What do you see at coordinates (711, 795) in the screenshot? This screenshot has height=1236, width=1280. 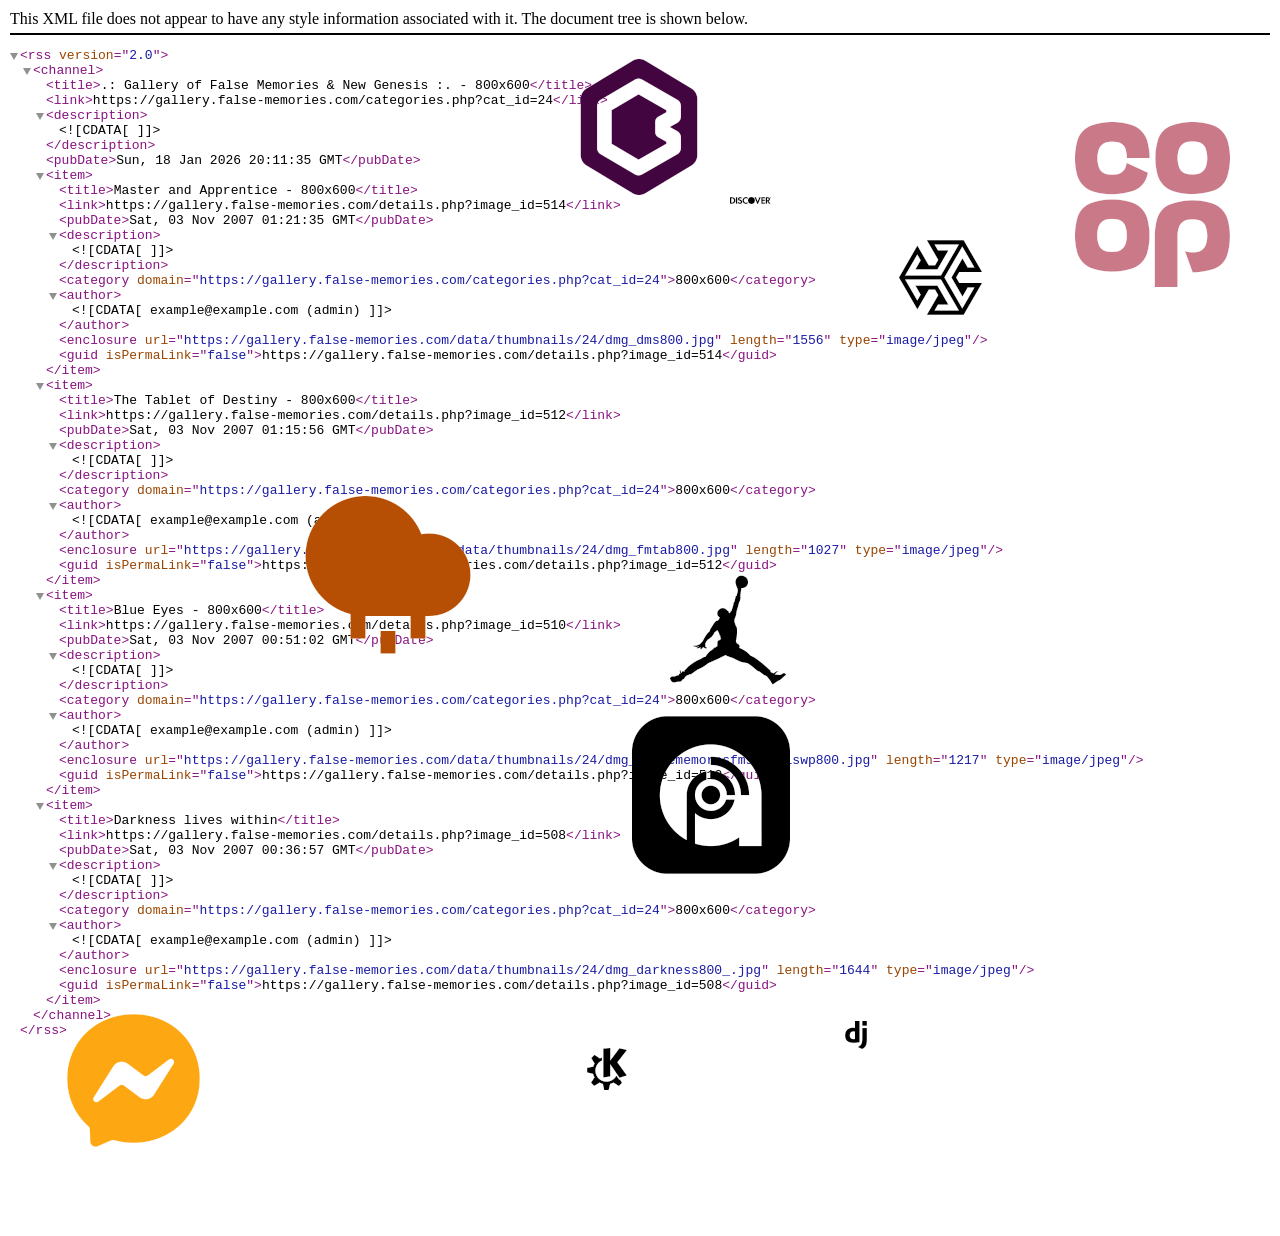 I see `open Podcast Addict app` at bounding box center [711, 795].